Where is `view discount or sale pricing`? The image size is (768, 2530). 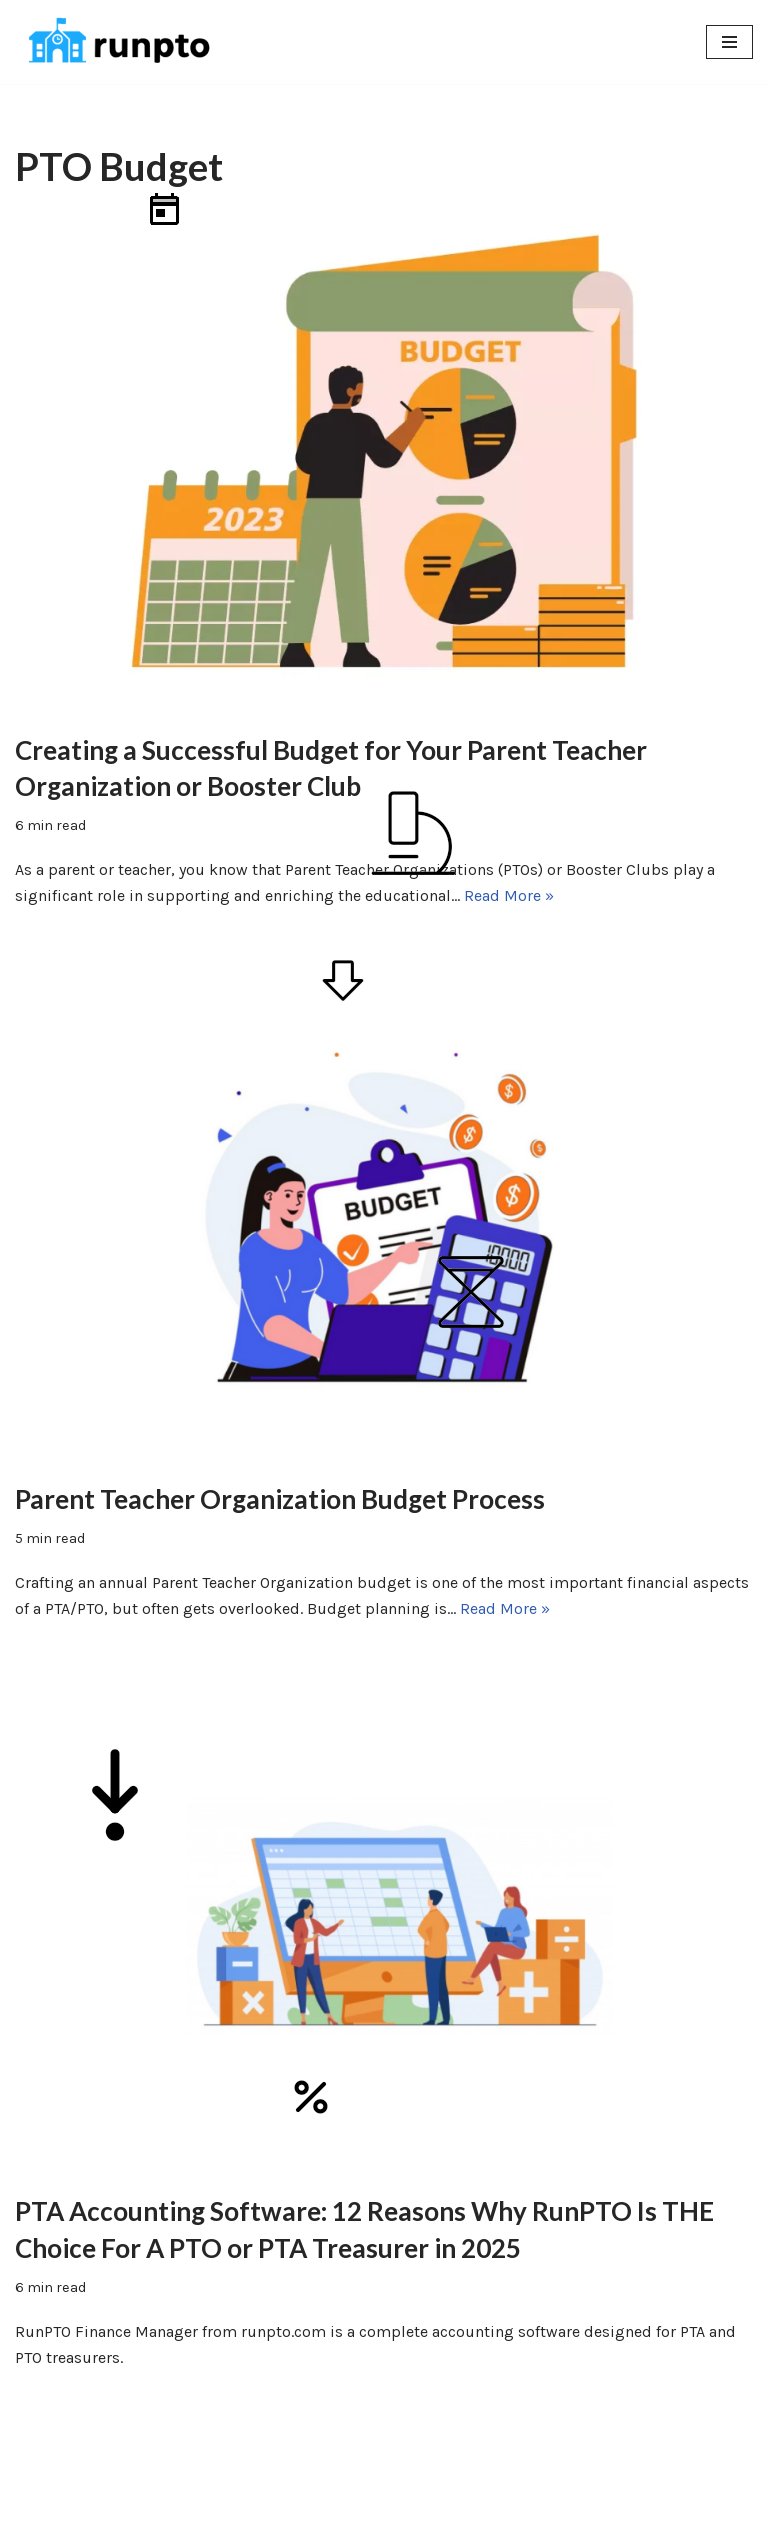
view discount or sale pricing is located at coordinates (311, 2097).